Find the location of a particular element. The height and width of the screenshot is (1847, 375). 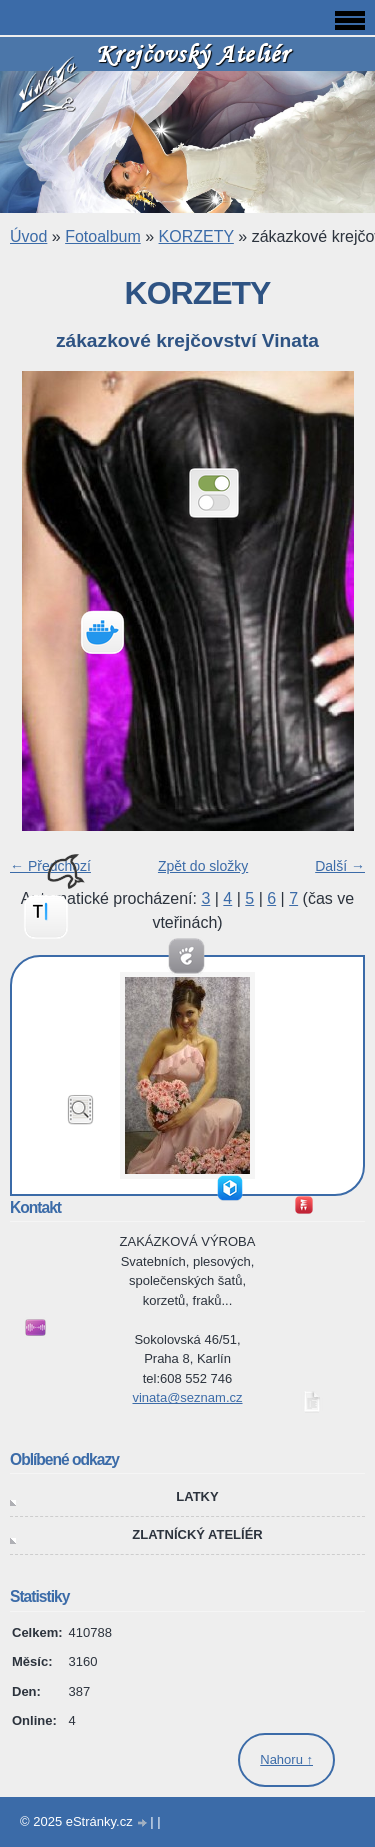

open the flatpak software center is located at coordinates (230, 1188).